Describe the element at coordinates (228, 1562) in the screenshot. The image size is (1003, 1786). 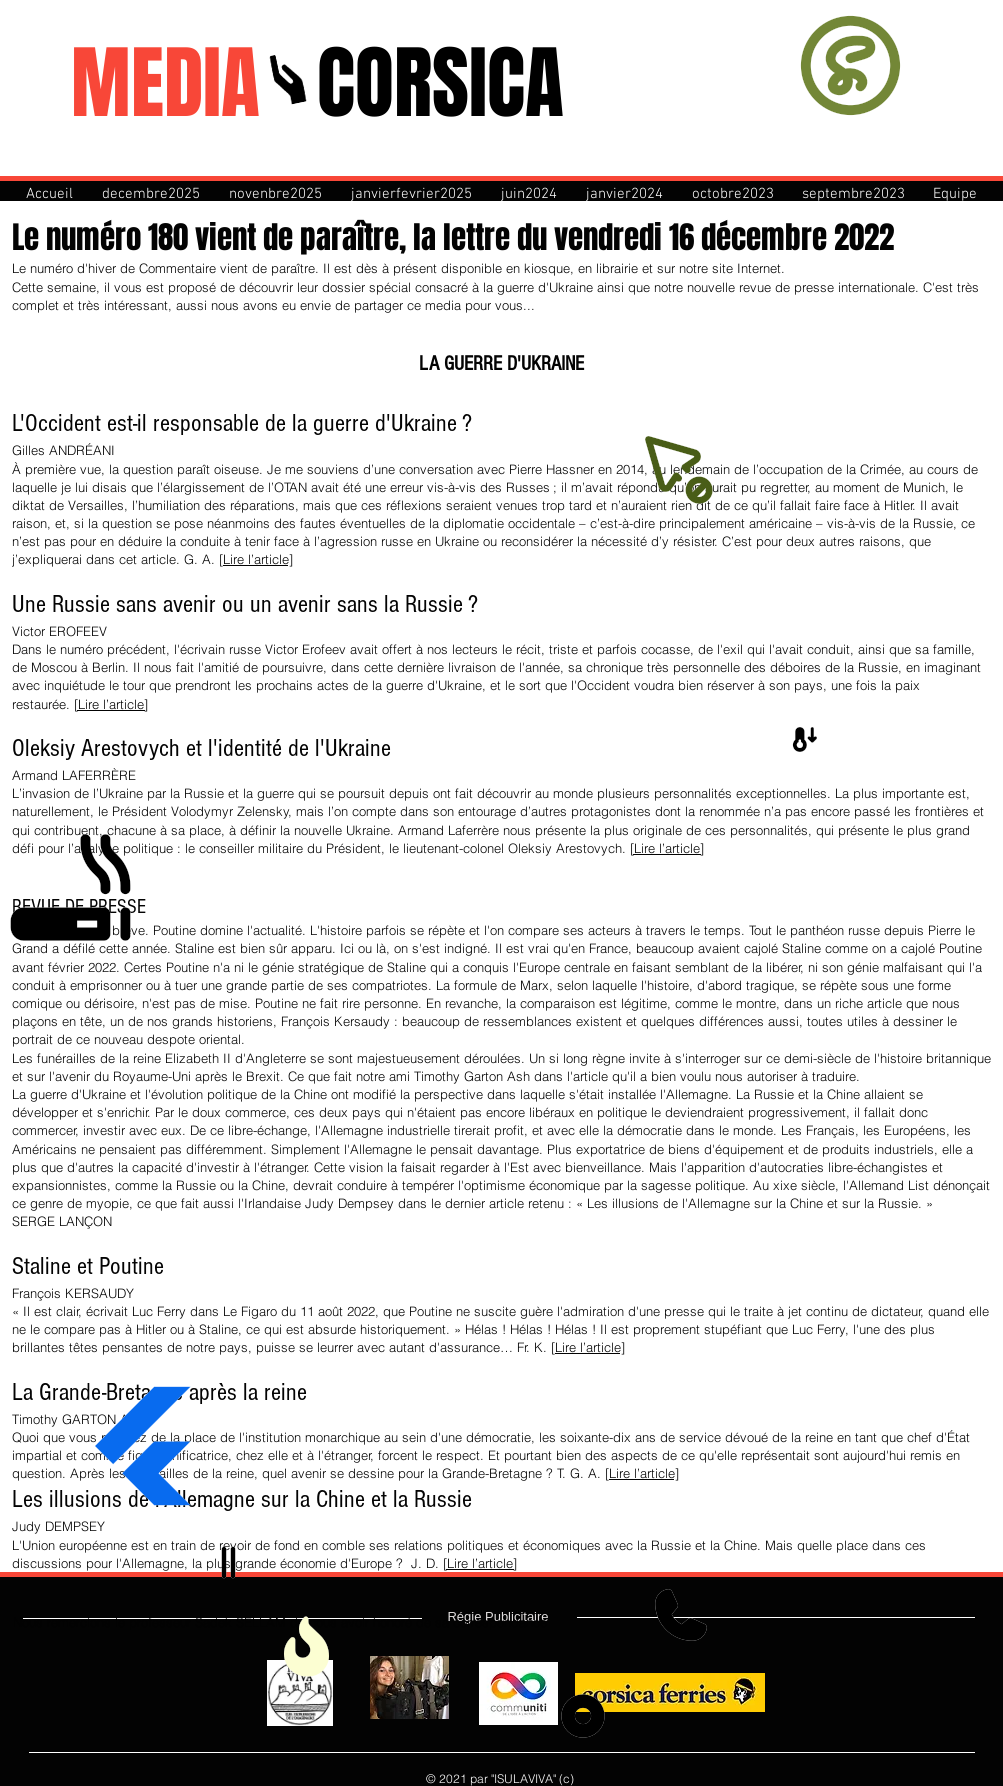
I see `drag to resize or reorder an element` at that location.